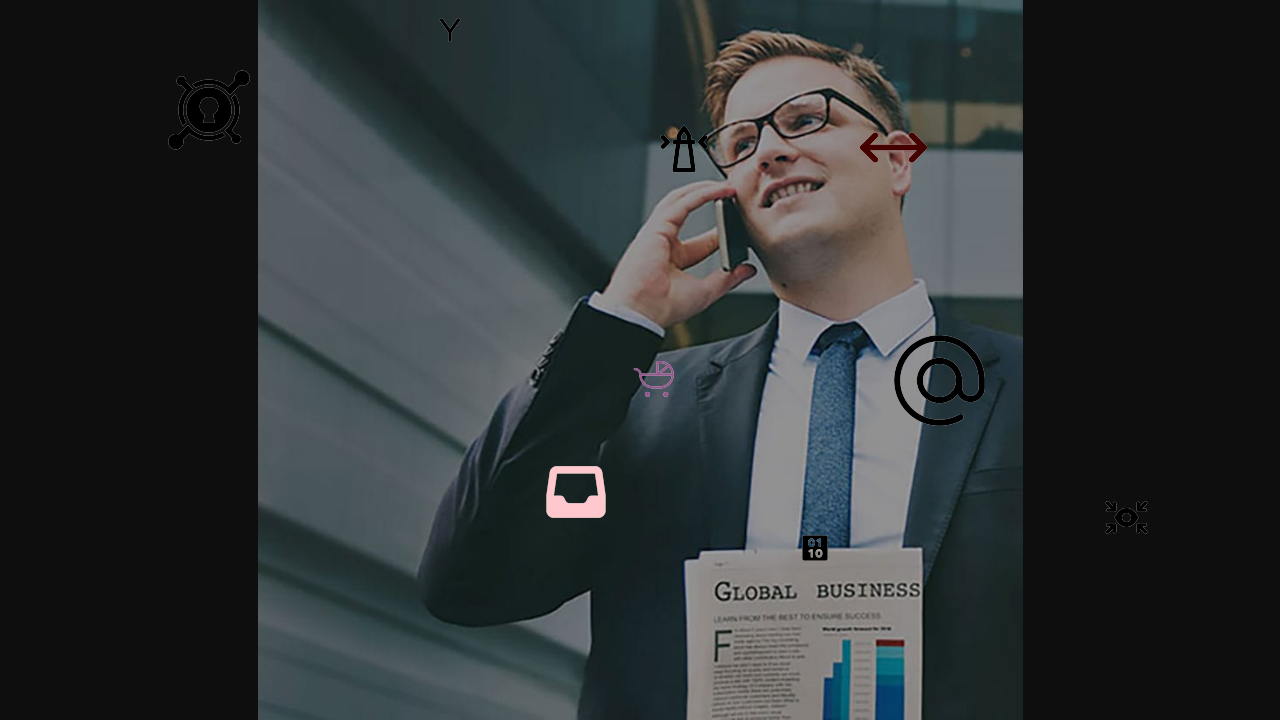 The width and height of the screenshot is (1280, 720). I want to click on resize element horizontally, so click(893, 147).